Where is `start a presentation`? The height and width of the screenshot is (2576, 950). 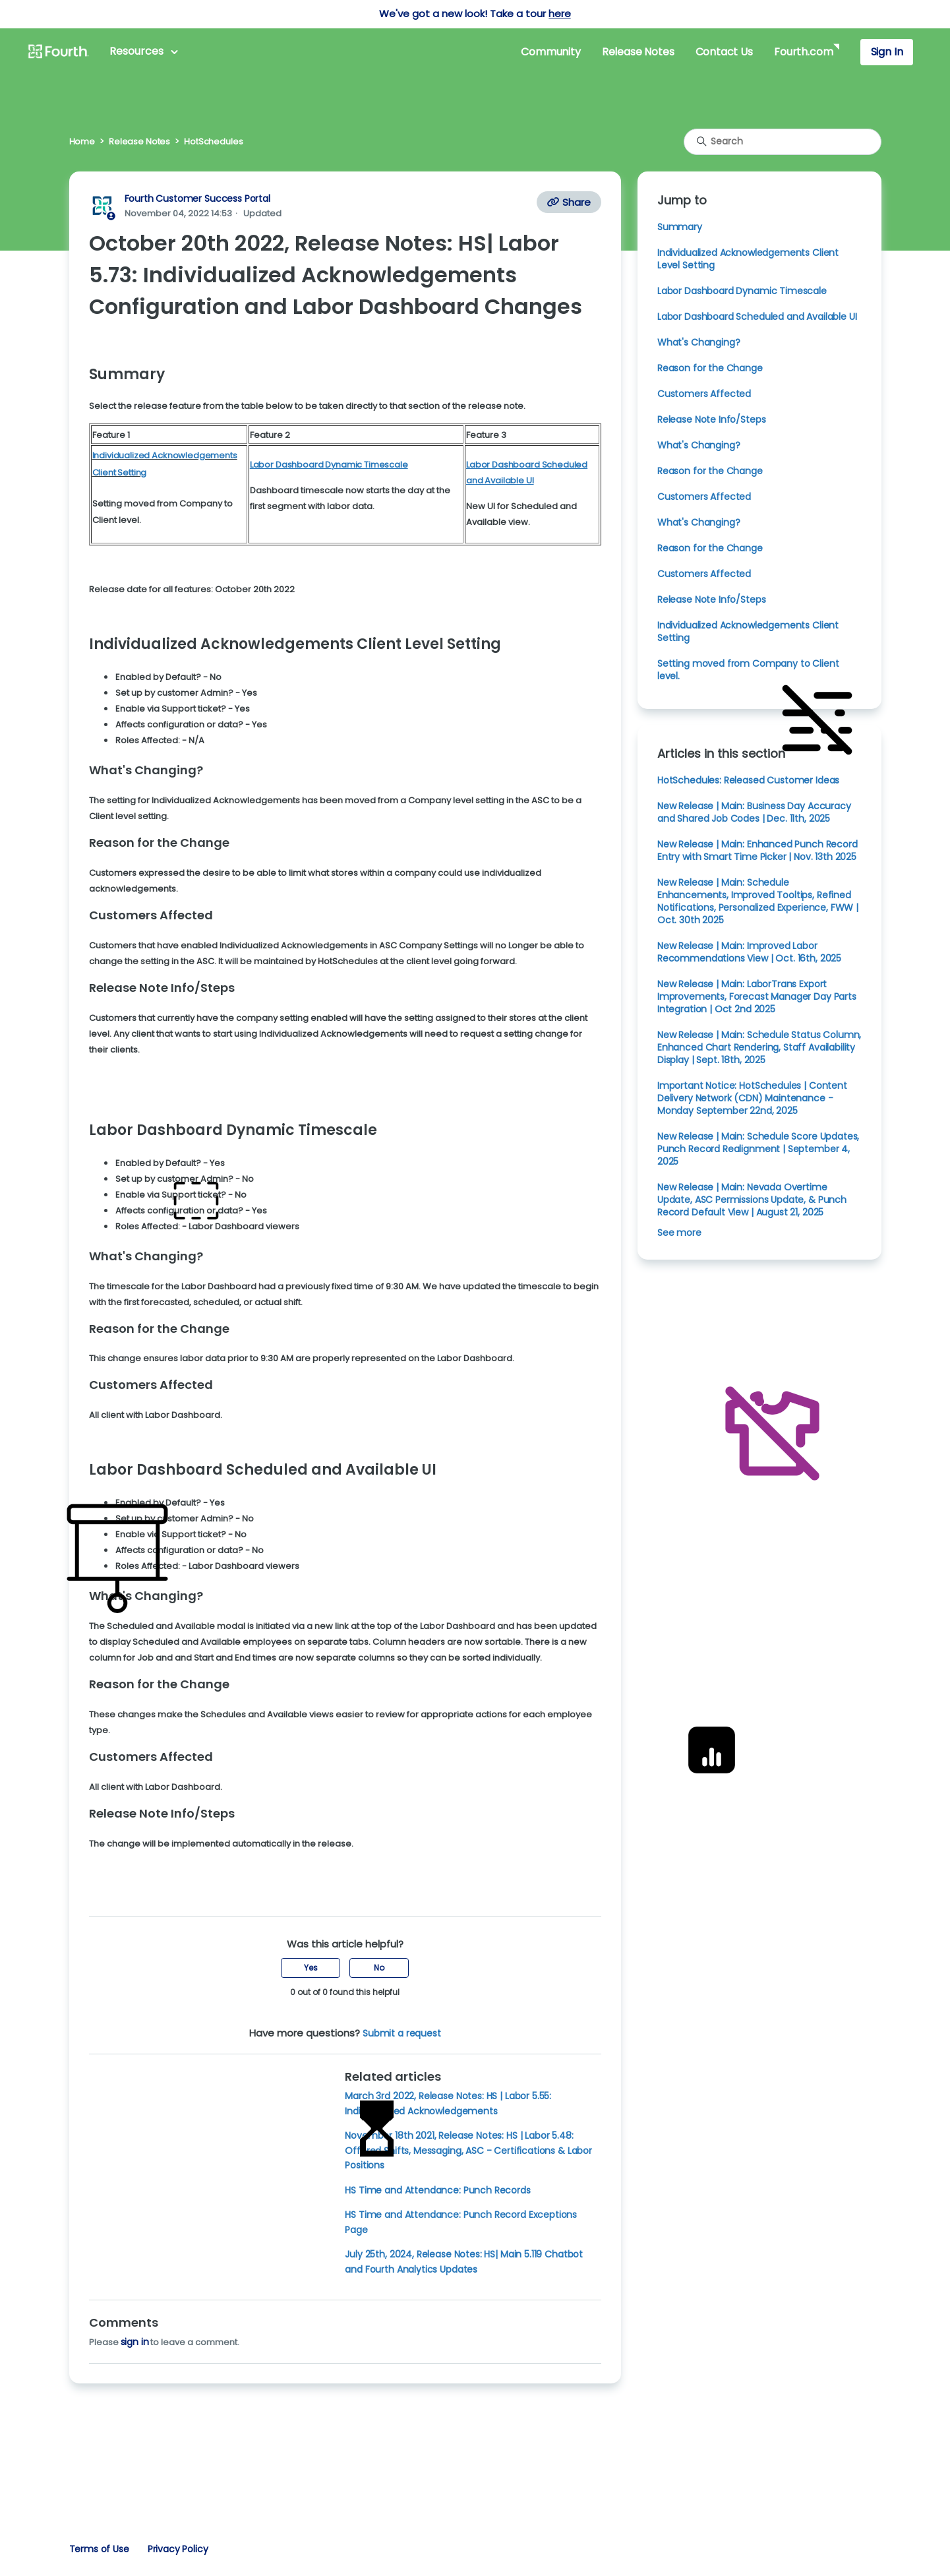 start a presentation is located at coordinates (117, 1550).